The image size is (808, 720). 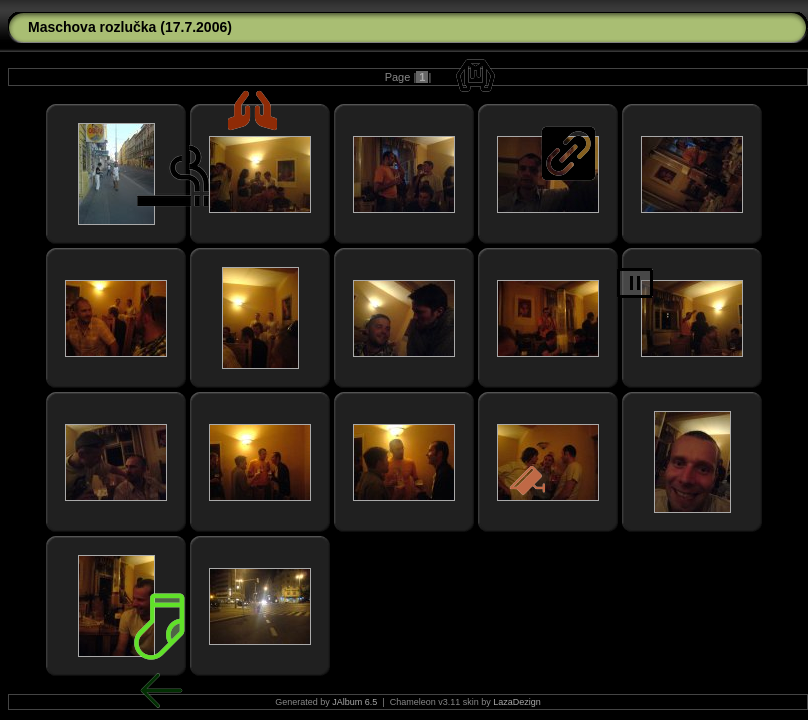 What do you see at coordinates (252, 110) in the screenshot?
I see `express gratitude or thanks` at bounding box center [252, 110].